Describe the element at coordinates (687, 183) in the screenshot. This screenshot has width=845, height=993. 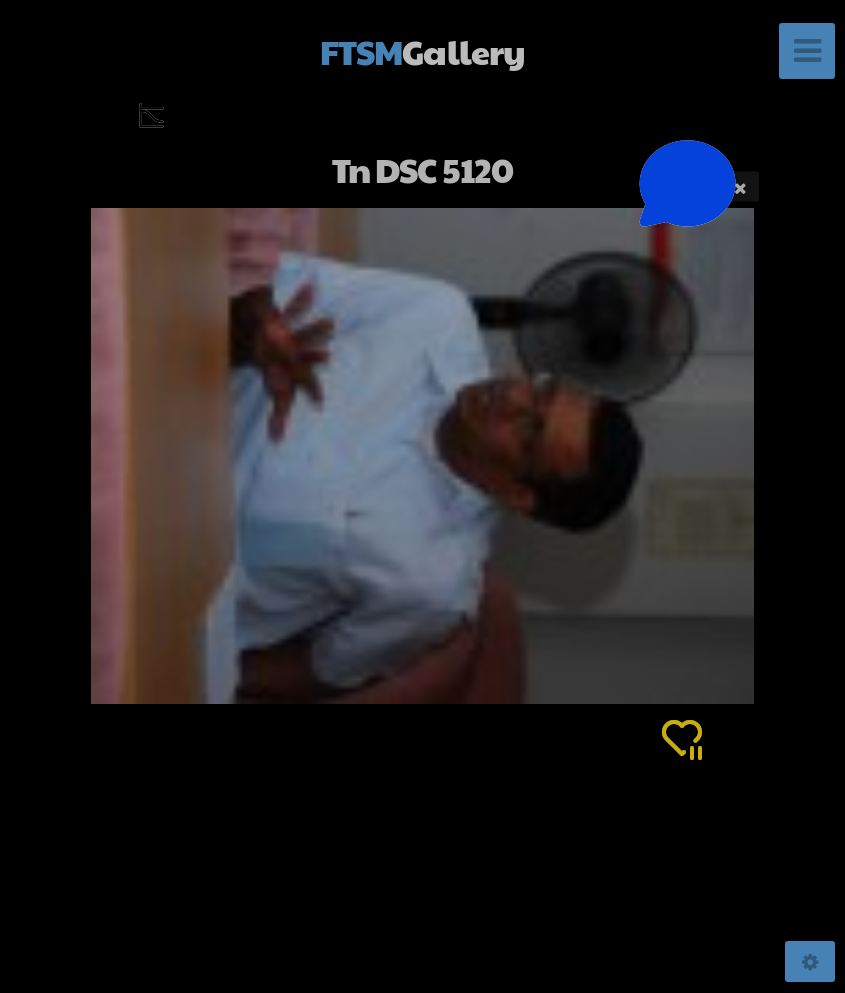
I see `open messaging or chat` at that location.